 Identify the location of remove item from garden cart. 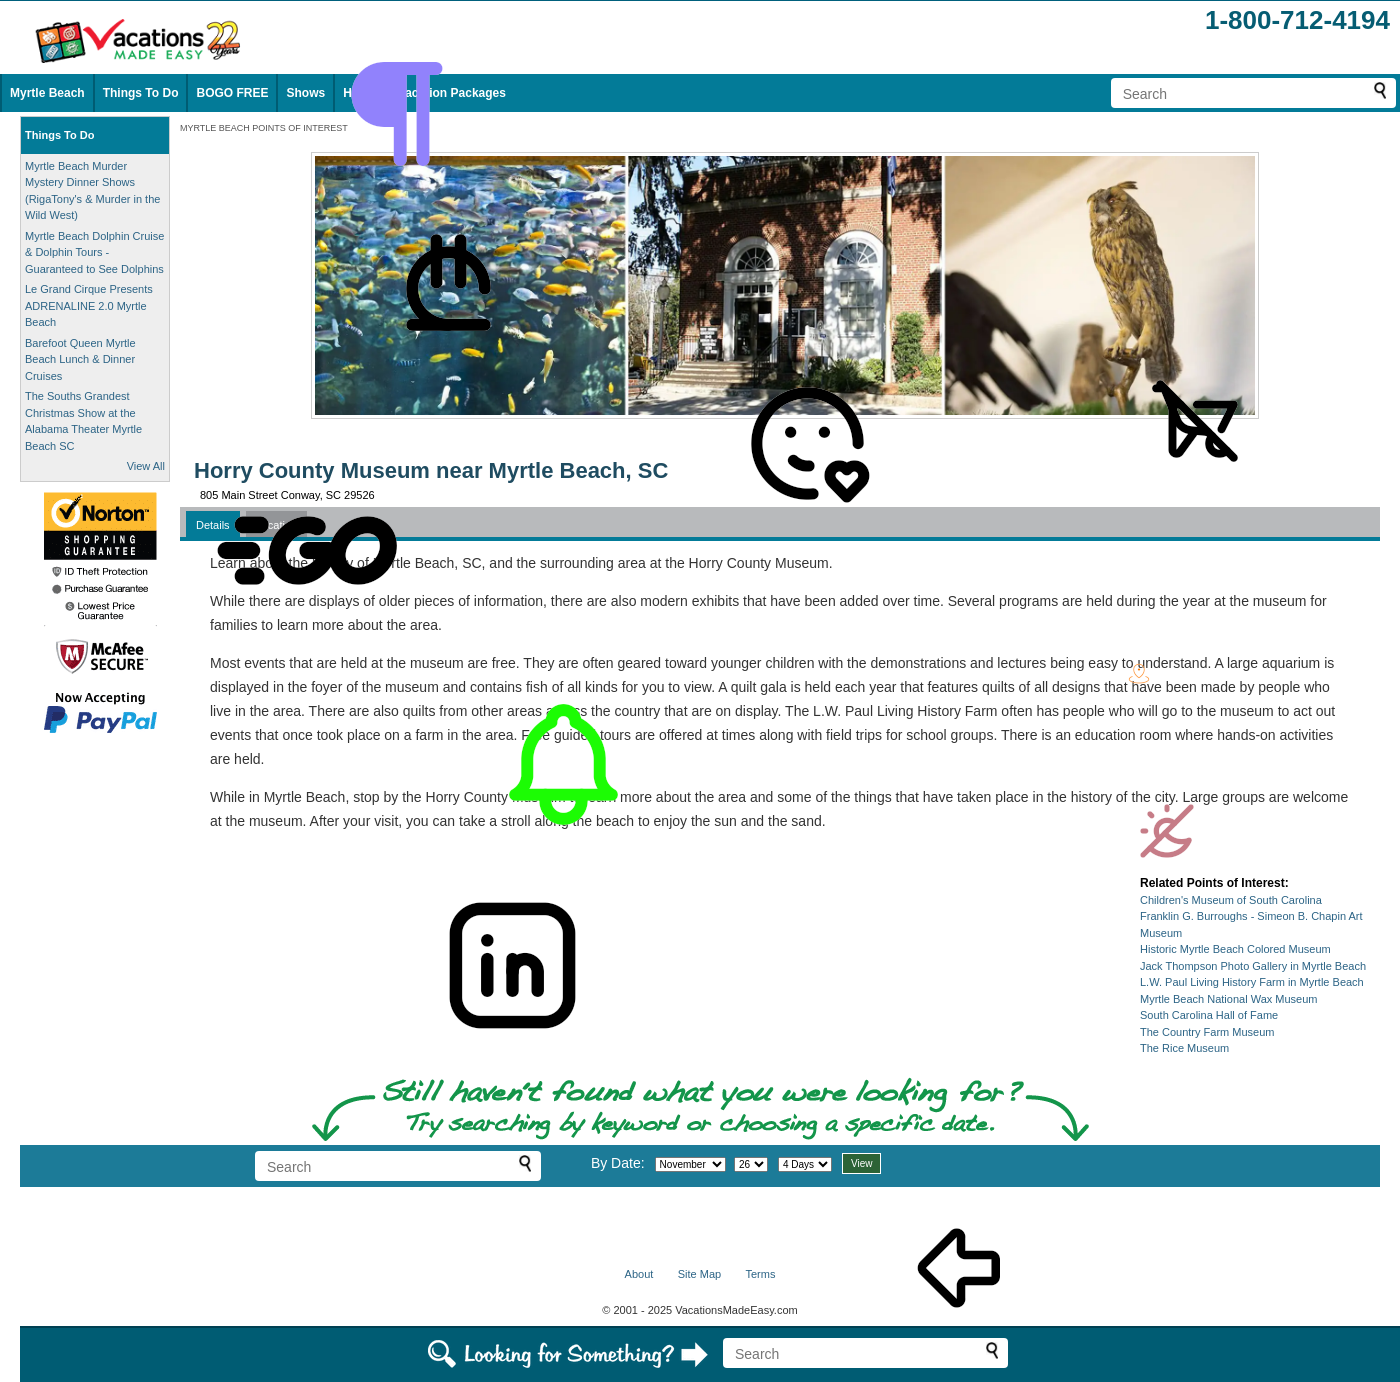
(1197, 421).